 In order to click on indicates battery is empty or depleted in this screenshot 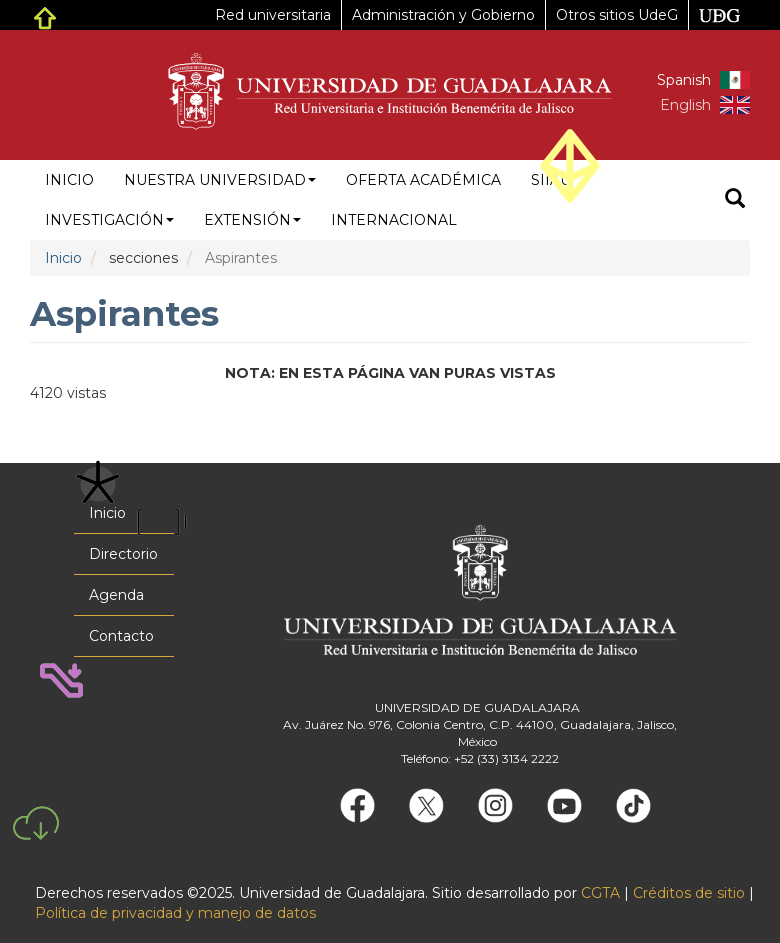, I will do `click(161, 522)`.